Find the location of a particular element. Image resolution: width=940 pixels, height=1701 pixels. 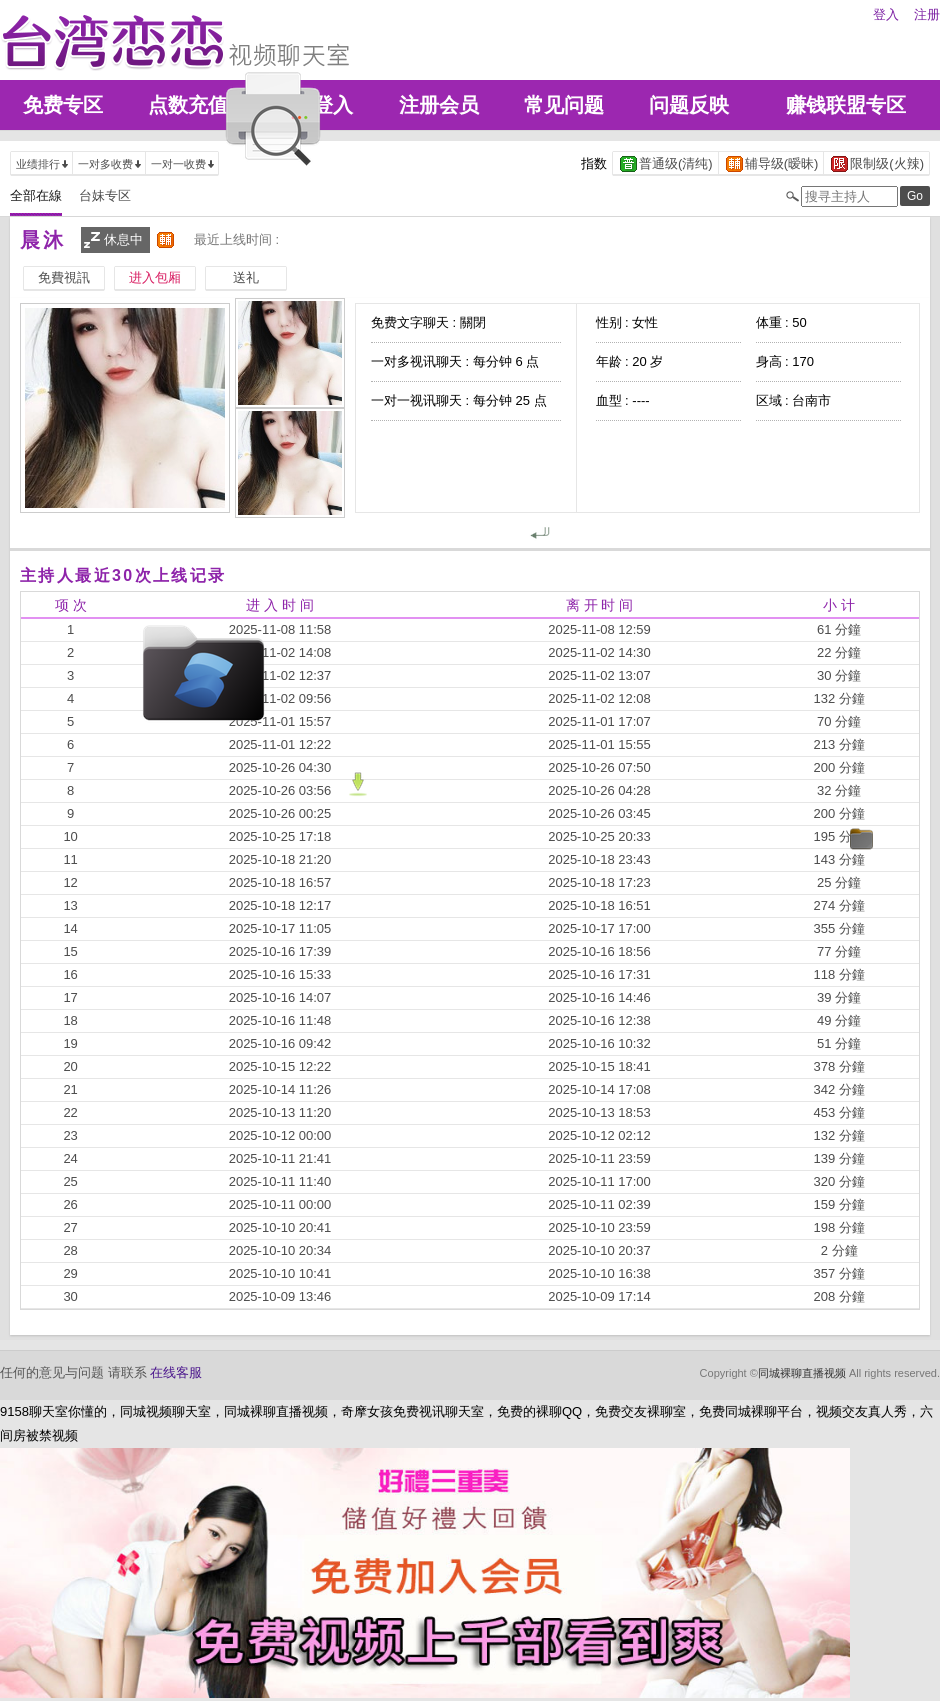

reply to all recipients of an email is located at coordinates (539, 531).